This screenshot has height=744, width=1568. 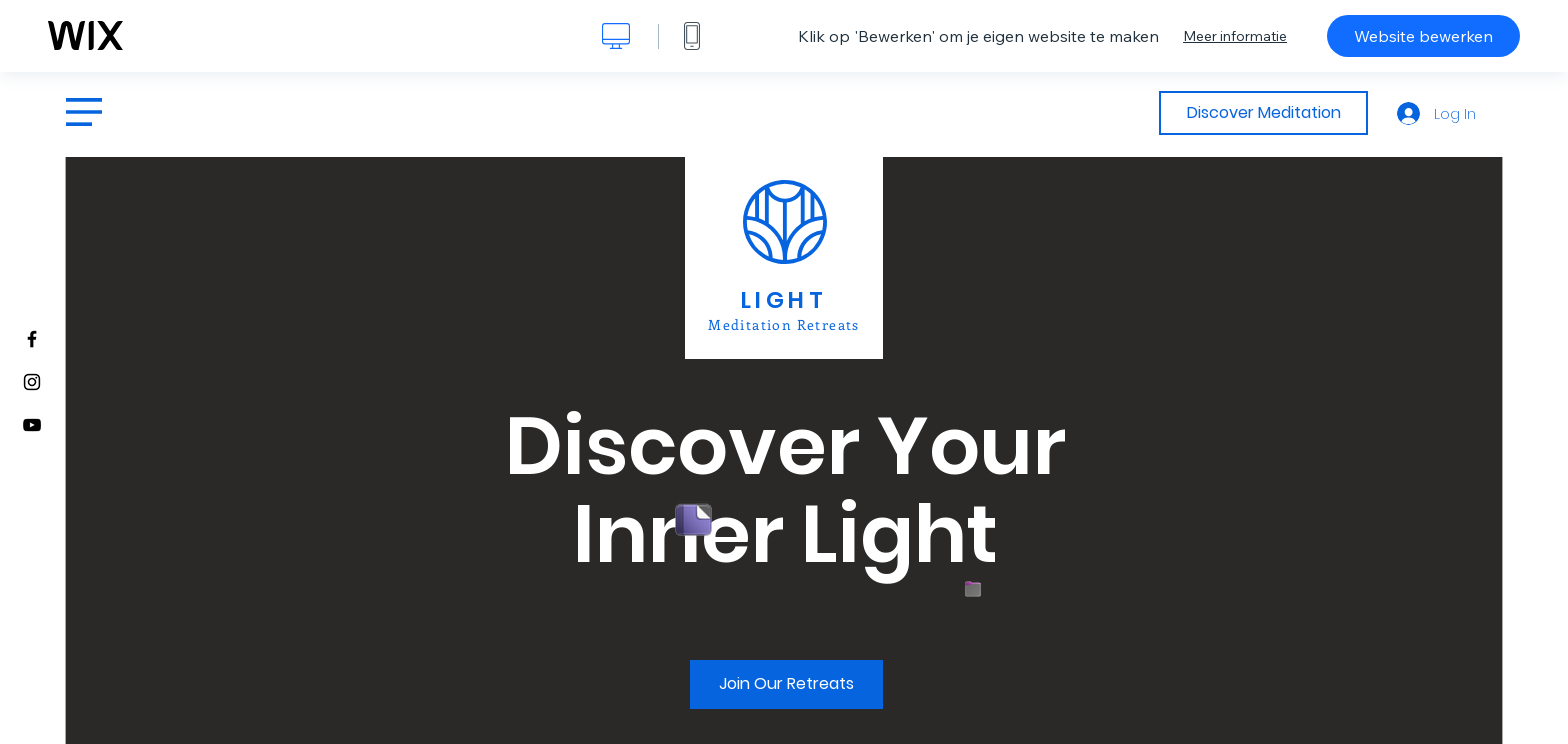 What do you see at coordinates (973, 589) in the screenshot?
I see `open folder to view contents` at bounding box center [973, 589].